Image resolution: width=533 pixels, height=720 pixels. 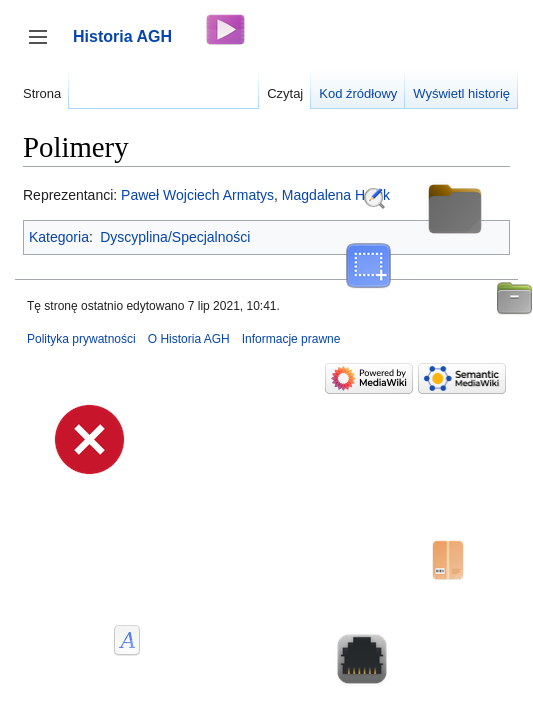 I want to click on an OpenType font file, so click(x=127, y=640).